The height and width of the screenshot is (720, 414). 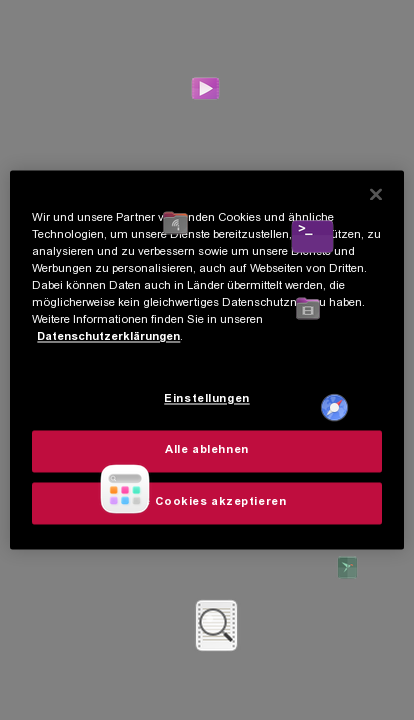 I want to click on open the GNOME Videos (Totem) media player, so click(x=205, y=88).